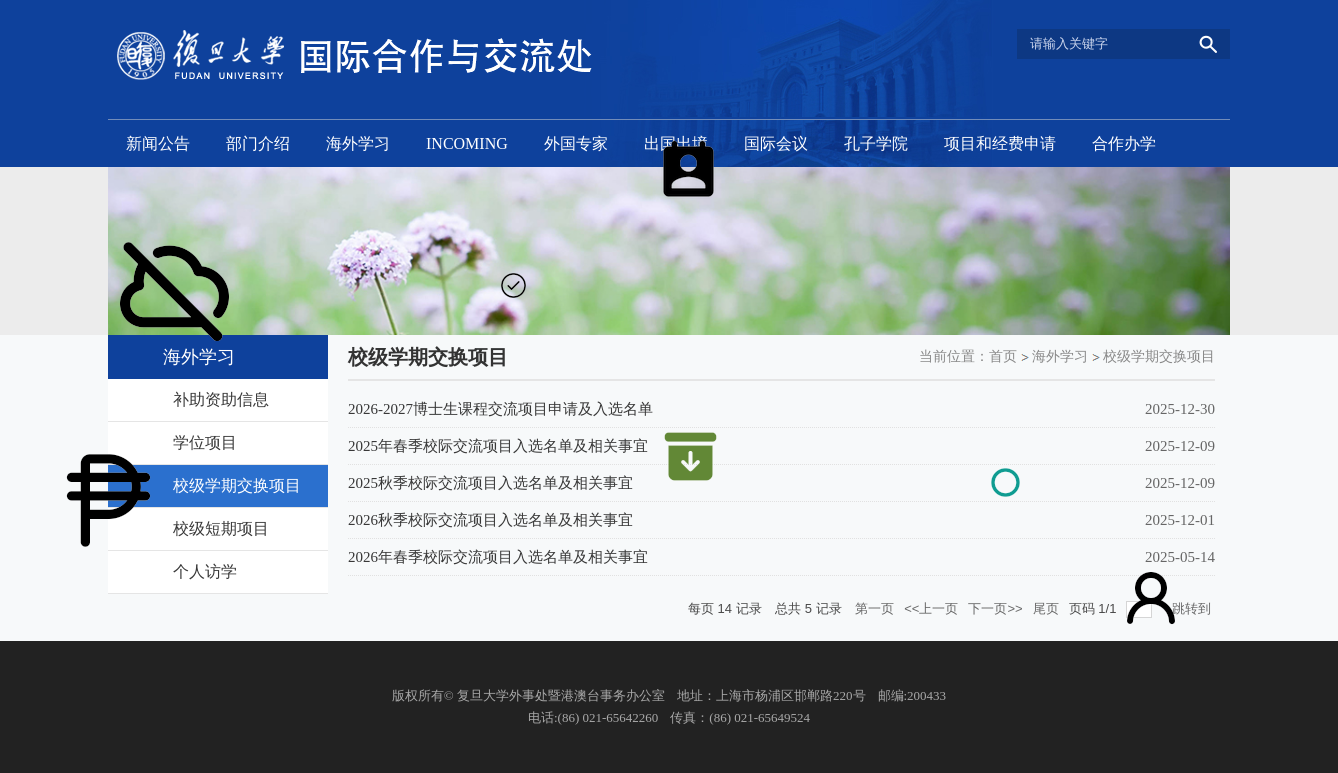 This screenshot has width=1338, height=773. Describe the element at coordinates (688, 171) in the screenshot. I see `view contact's calendar or schedule` at that location.